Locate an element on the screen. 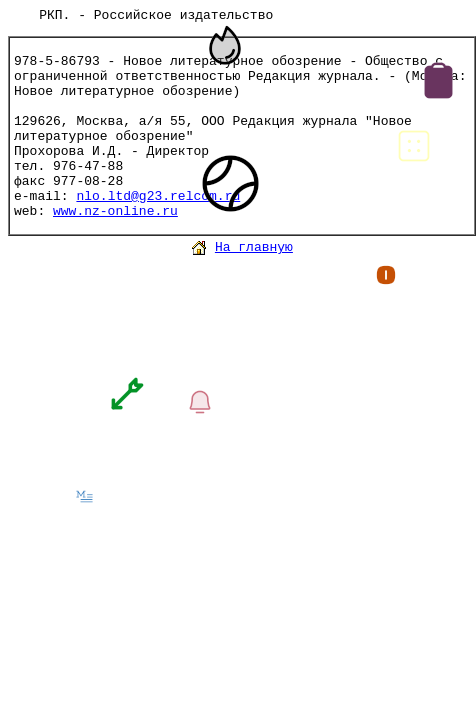 Image resolution: width=476 pixels, height=720 pixels. copy content to clipboard is located at coordinates (438, 80).